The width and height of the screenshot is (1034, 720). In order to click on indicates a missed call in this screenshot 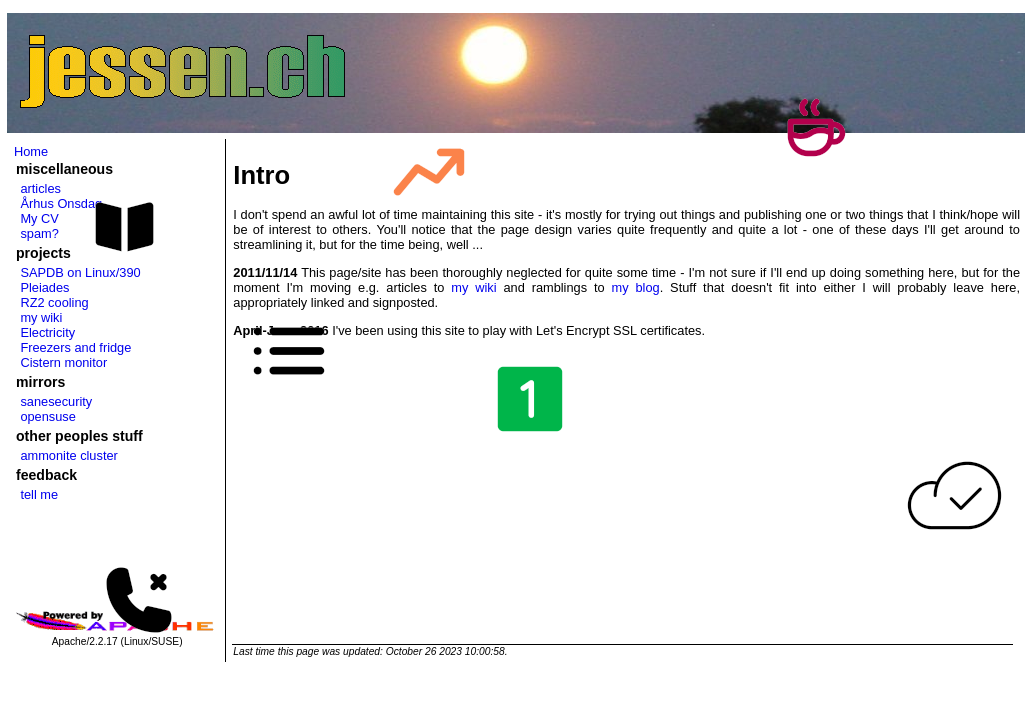, I will do `click(139, 600)`.